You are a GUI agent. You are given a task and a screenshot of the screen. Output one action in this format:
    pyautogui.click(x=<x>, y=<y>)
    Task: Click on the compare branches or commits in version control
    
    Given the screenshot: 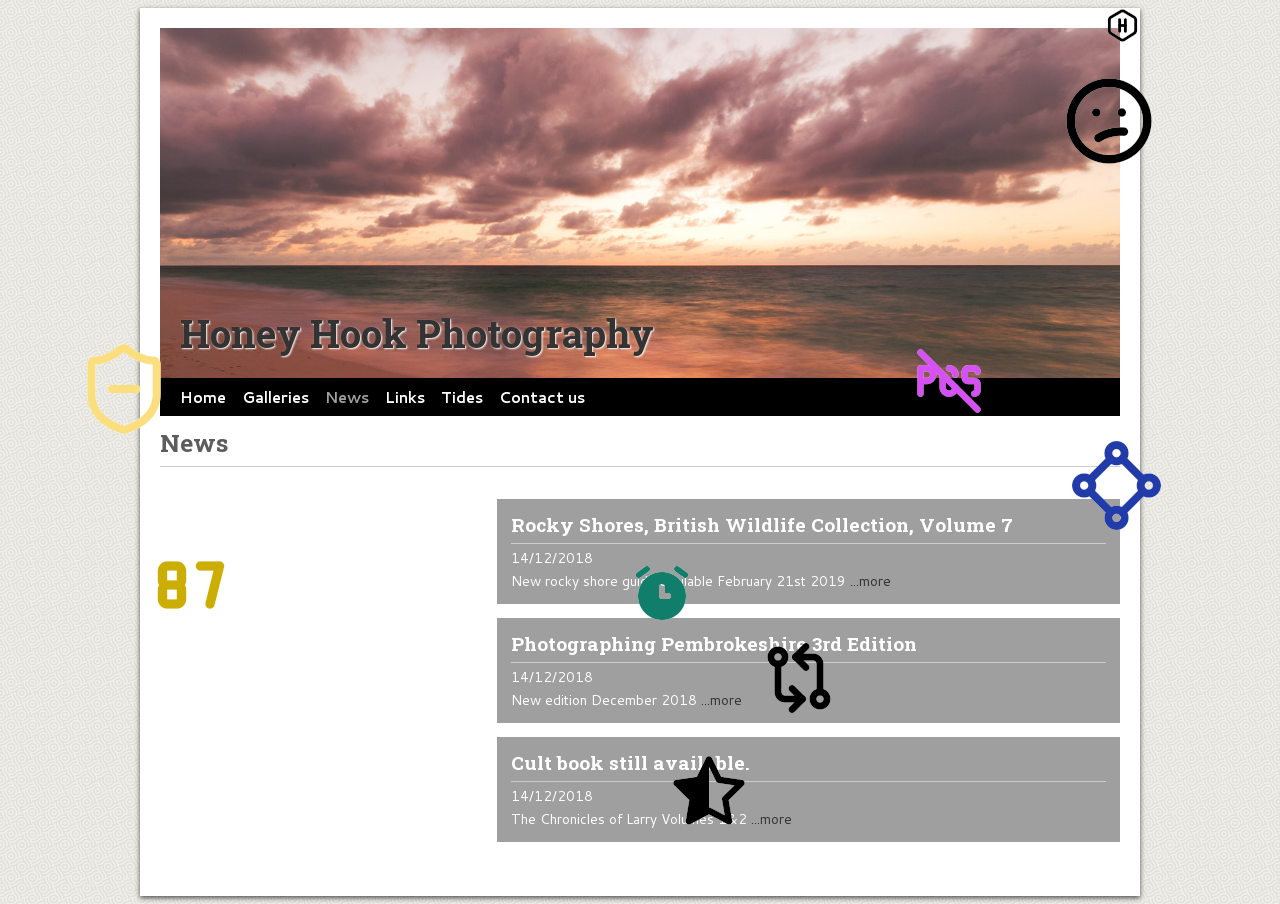 What is the action you would take?
    pyautogui.click(x=799, y=678)
    